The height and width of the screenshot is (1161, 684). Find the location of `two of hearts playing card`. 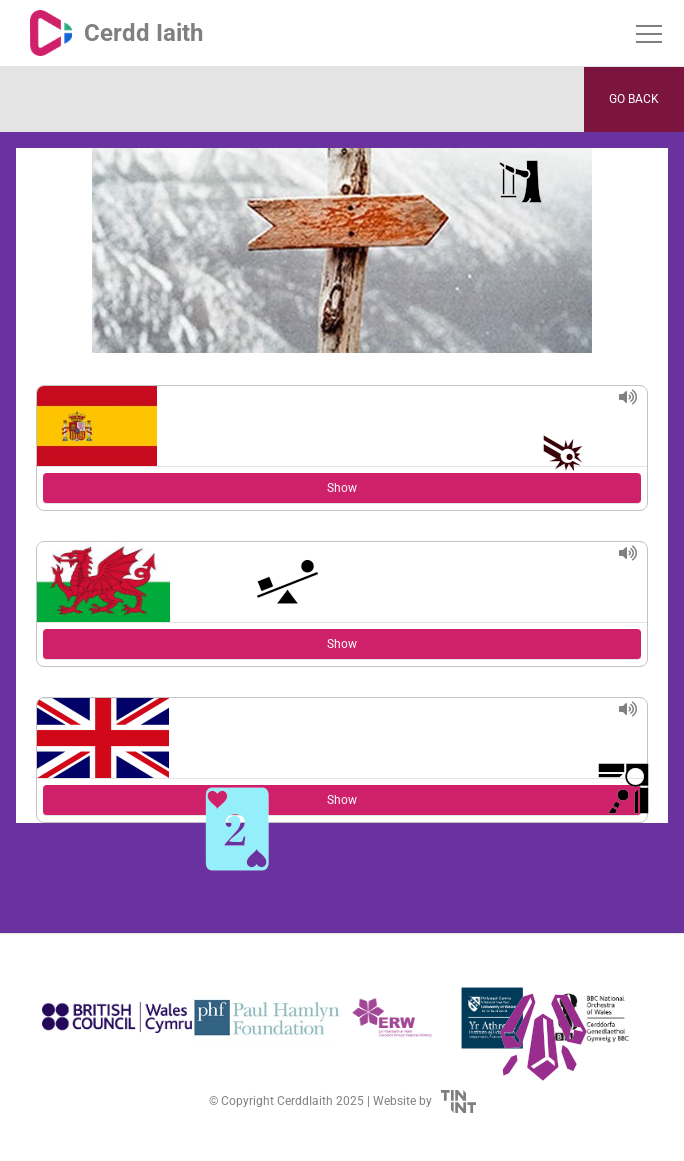

two of hearts playing card is located at coordinates (237, 829).